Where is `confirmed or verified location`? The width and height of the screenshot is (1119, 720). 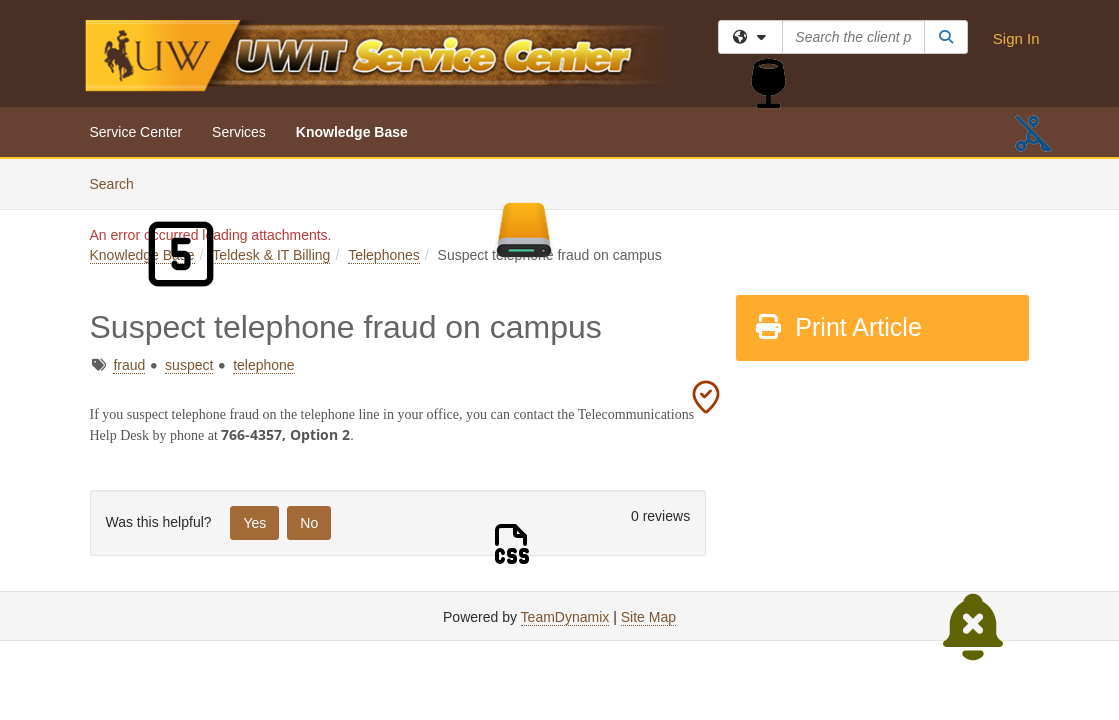 confirmed or verified location is located at coordinates (706, 397).